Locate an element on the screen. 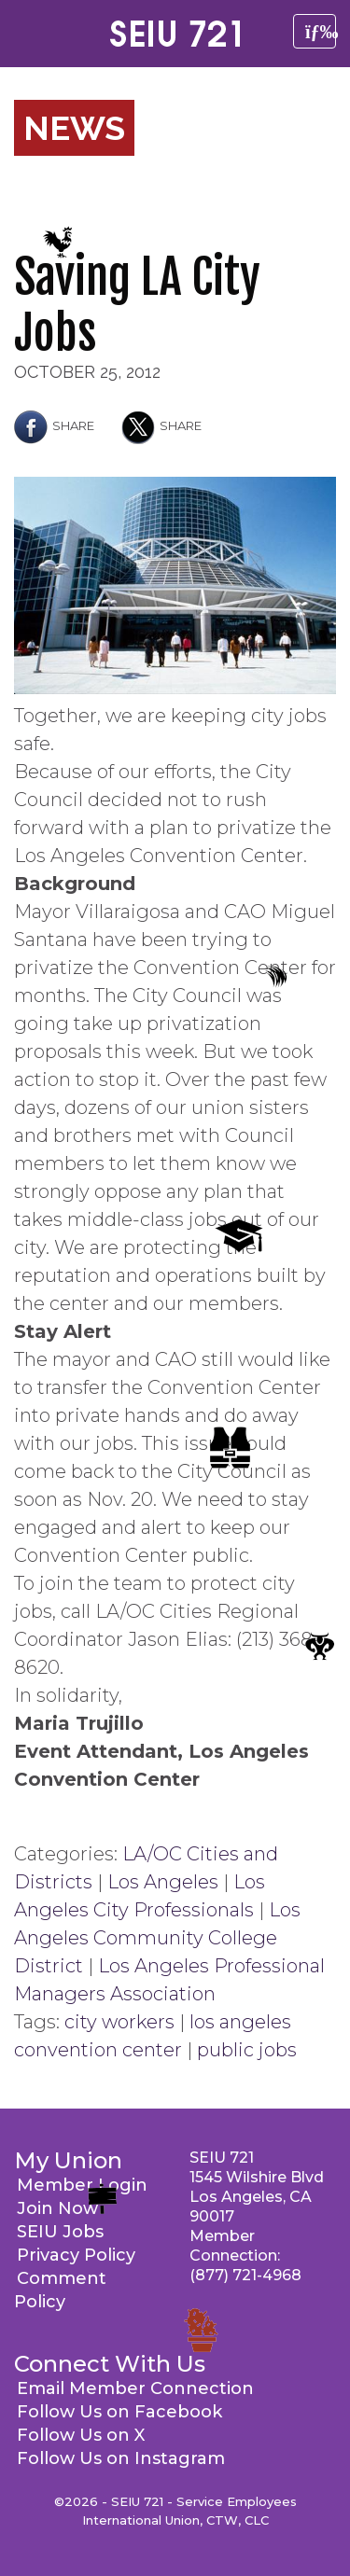 The height and width of the screenshot is (2576, 350). access safety equipment or gear settings is located at coordinates (230, 1447).